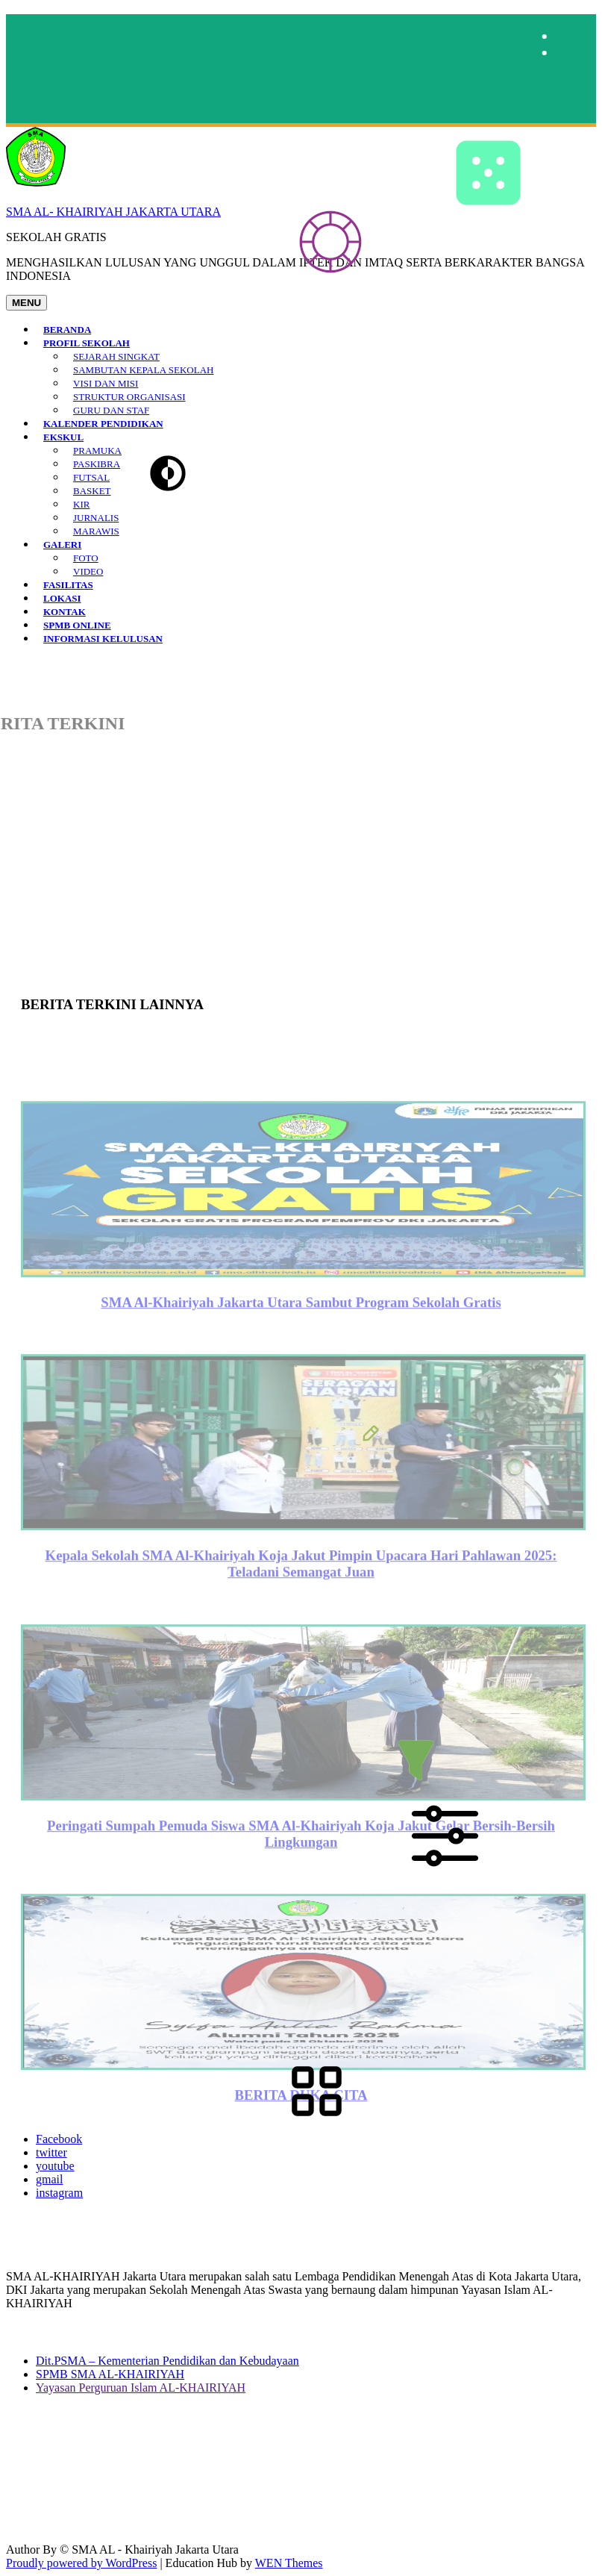 The height and width of the screenshot is (2576, 602). I want to click on view items in grid layout, so click(316, 2091).